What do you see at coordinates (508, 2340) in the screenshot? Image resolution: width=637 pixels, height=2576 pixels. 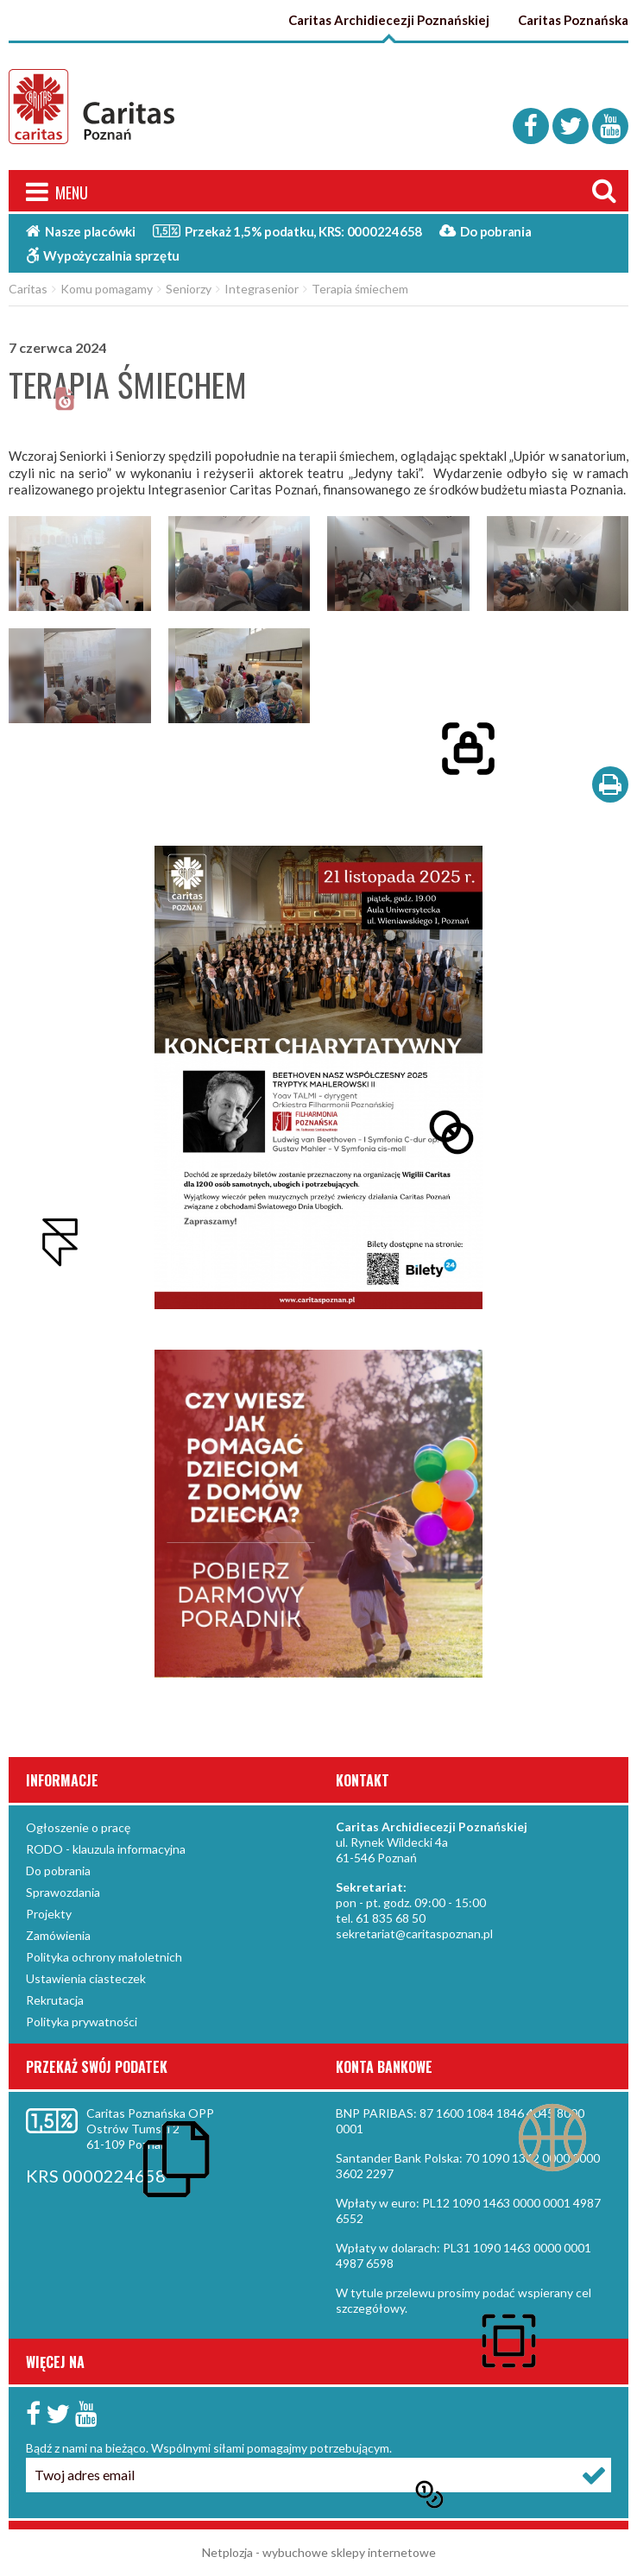 I see `select all items in the current view` at bounding box center [508, 2340].